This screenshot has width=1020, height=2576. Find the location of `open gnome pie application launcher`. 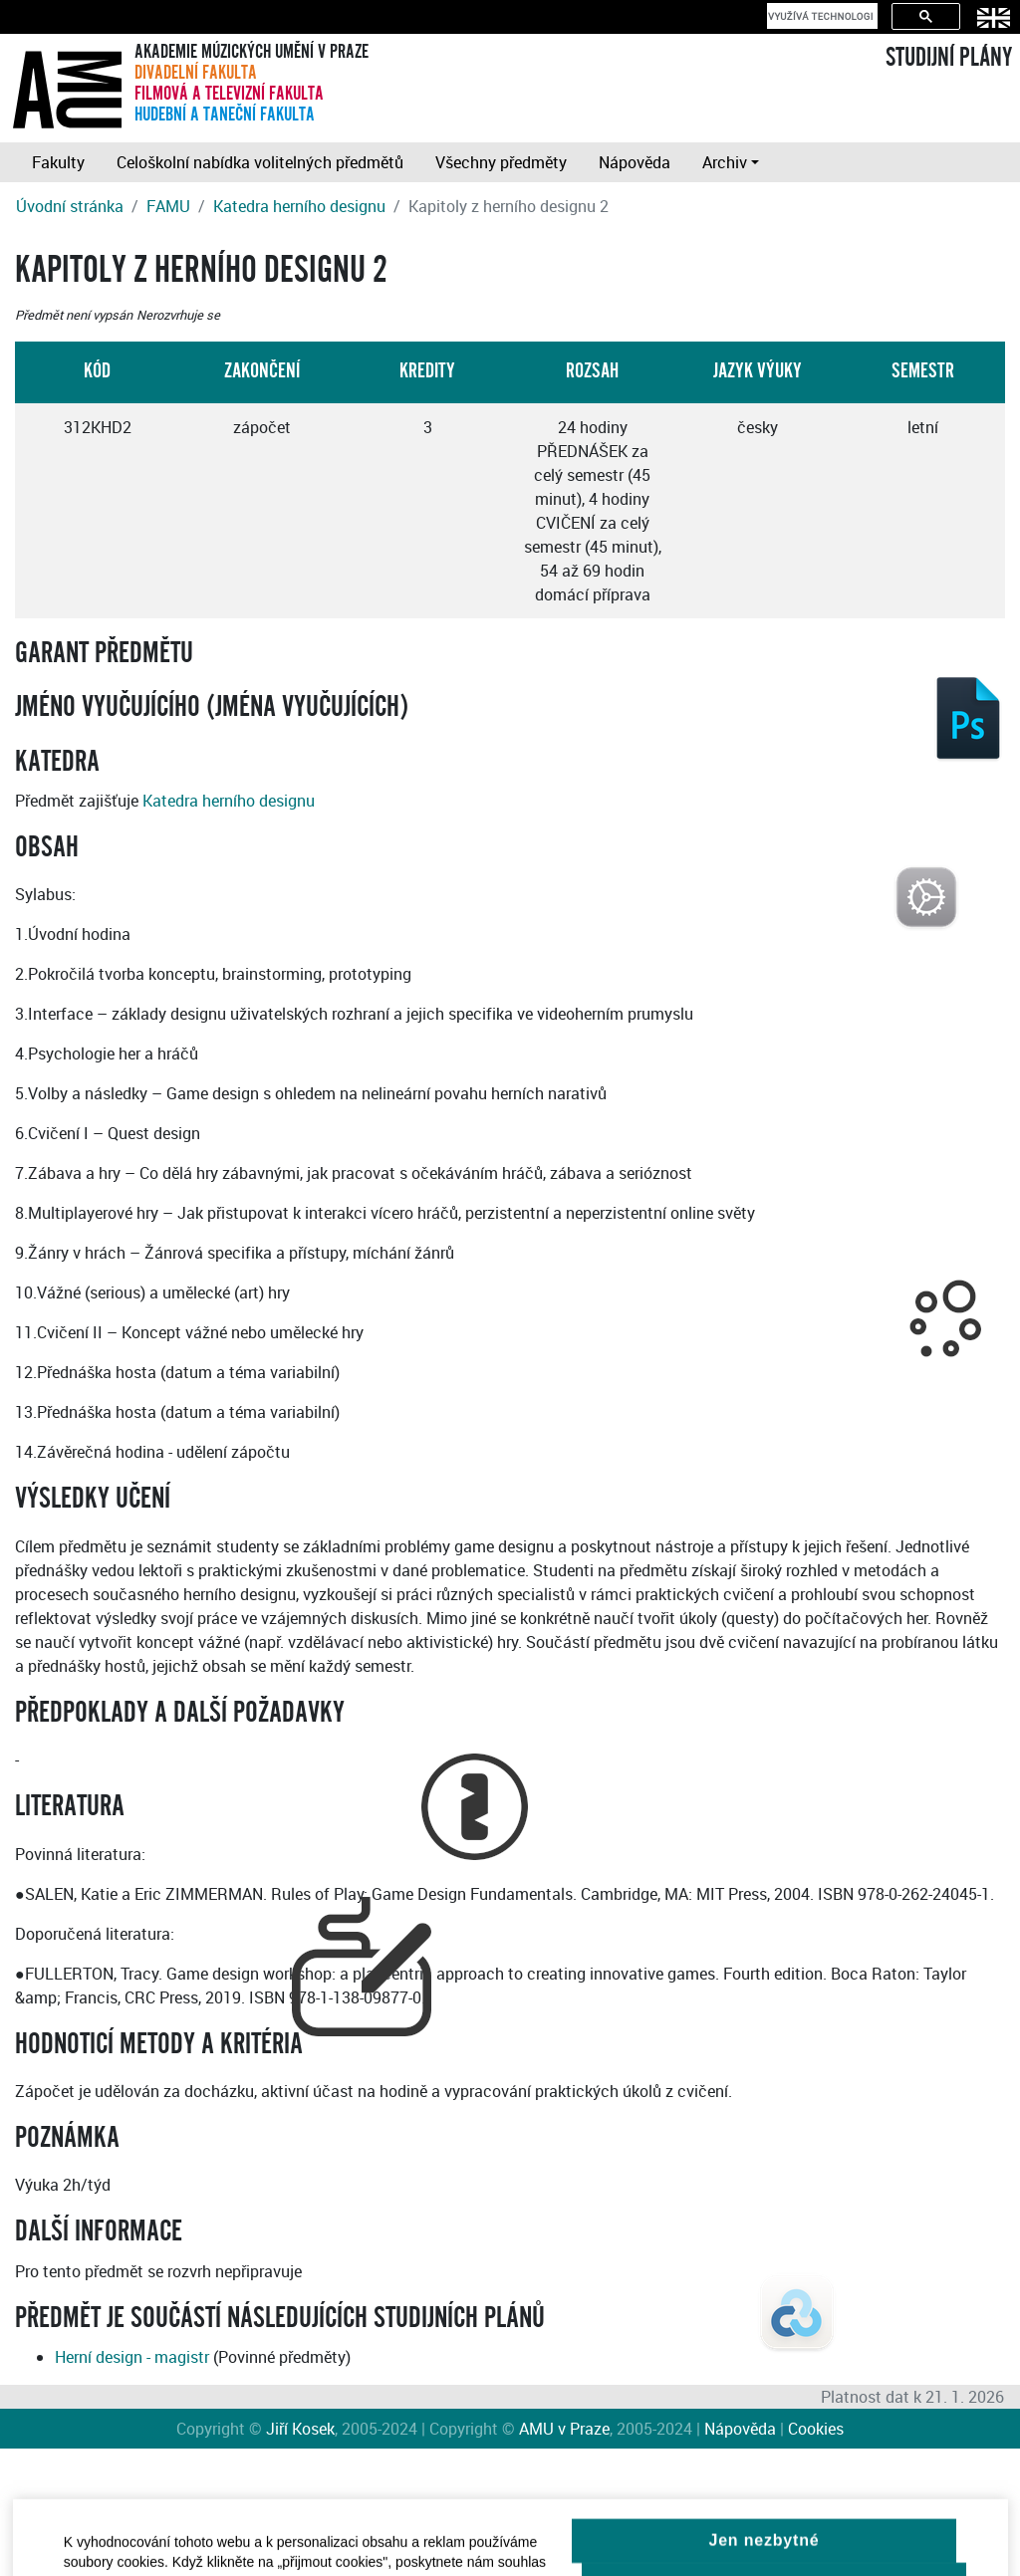

open gnome pie application launcher is located at coordinates (948, 1318).